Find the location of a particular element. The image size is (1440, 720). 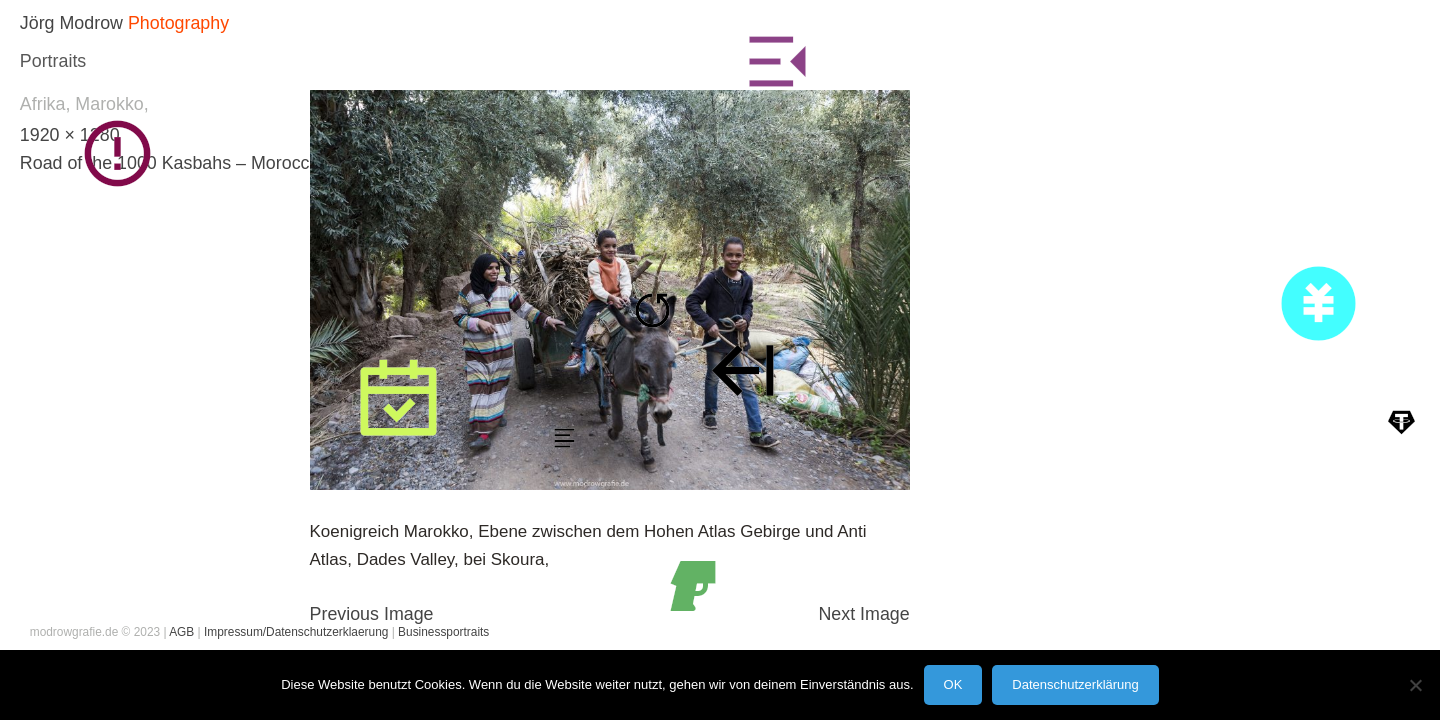

check body temperature is located at coordinates (693, 586).